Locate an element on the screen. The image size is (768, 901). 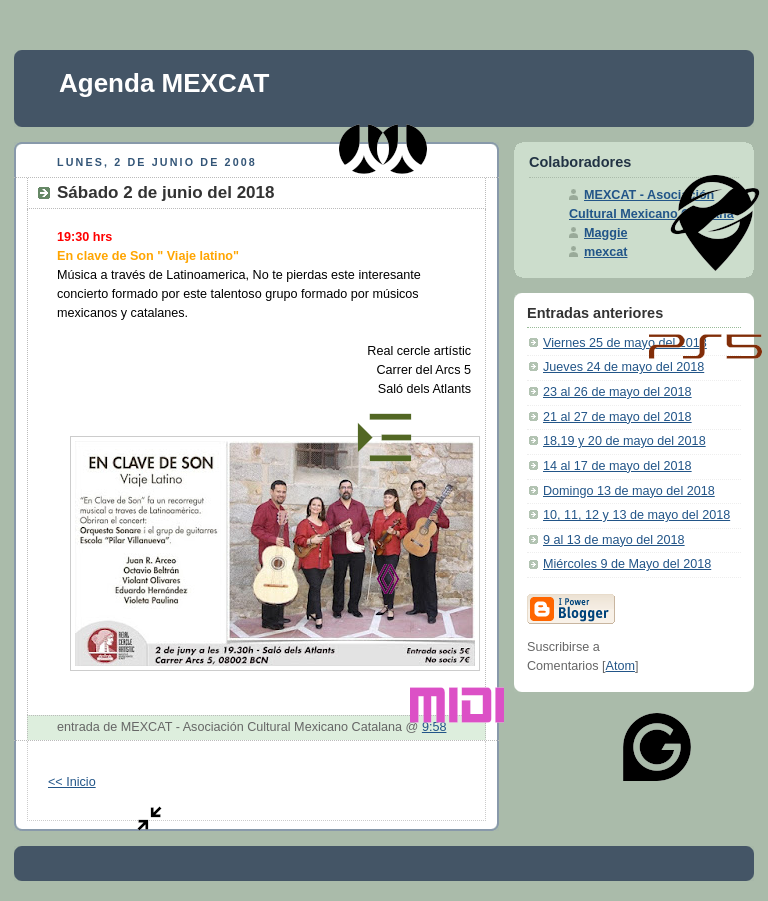
open organic maps app is located at coordinates (715, 223).